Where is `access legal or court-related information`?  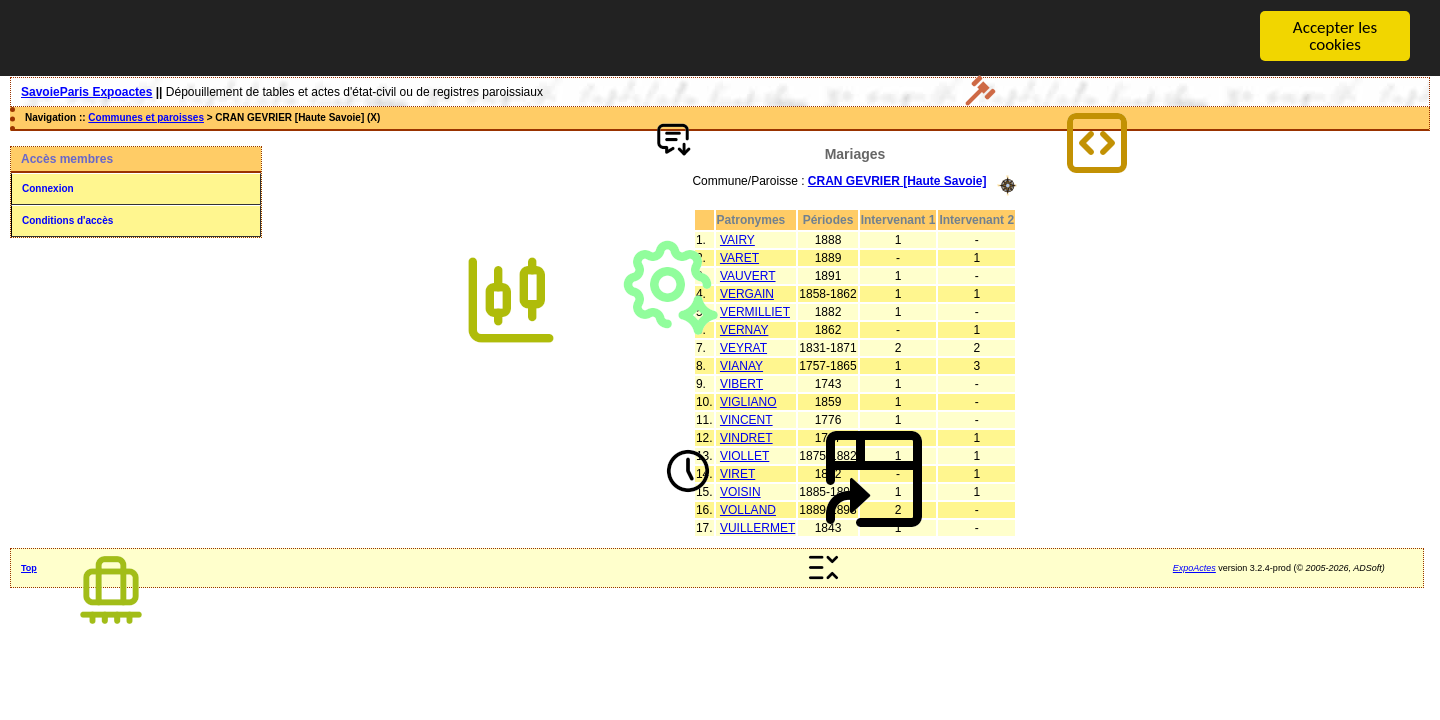
access legal or court-related information is located at coordinates (979, 91).